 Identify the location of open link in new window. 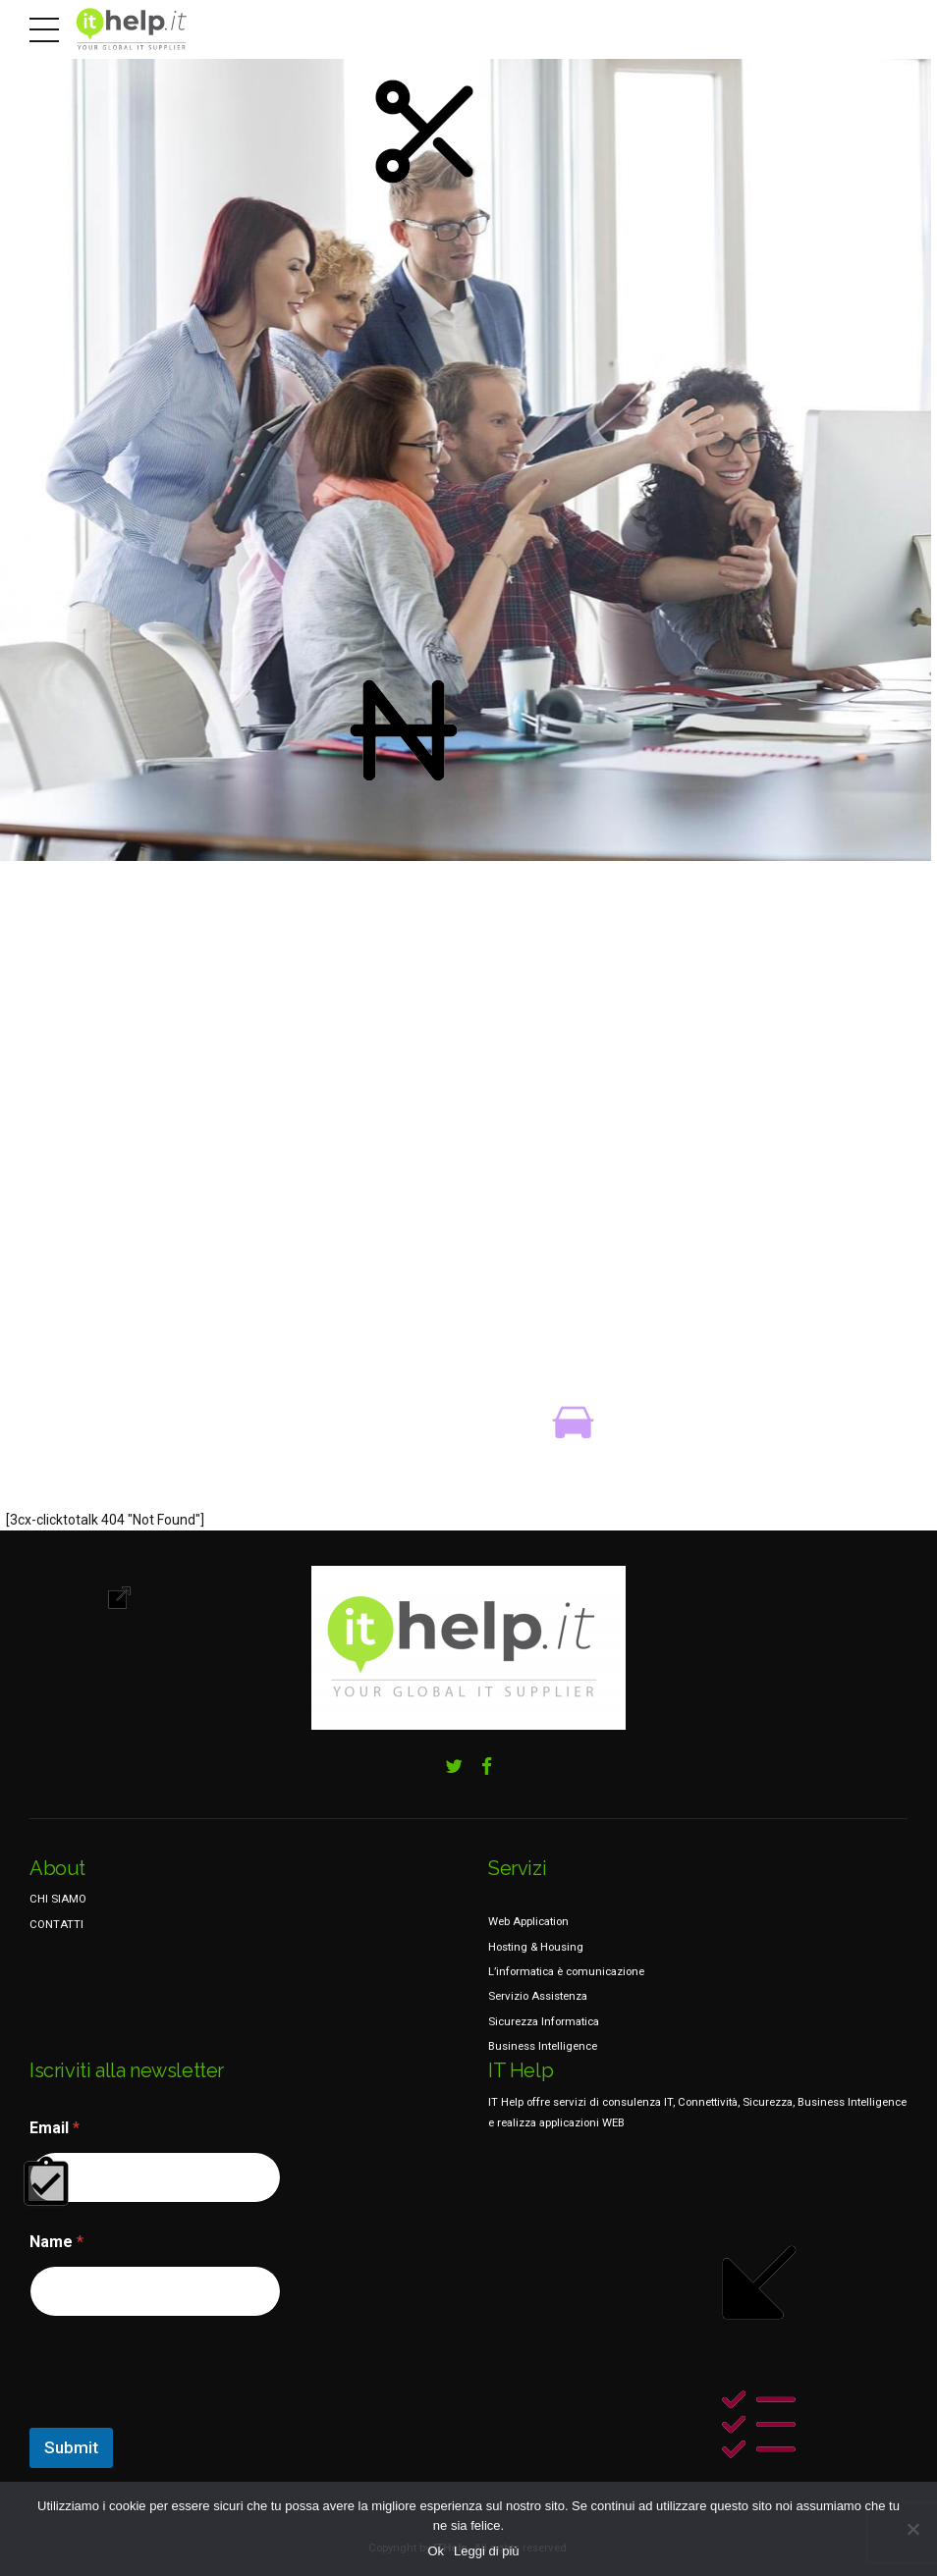
(119, 1597).